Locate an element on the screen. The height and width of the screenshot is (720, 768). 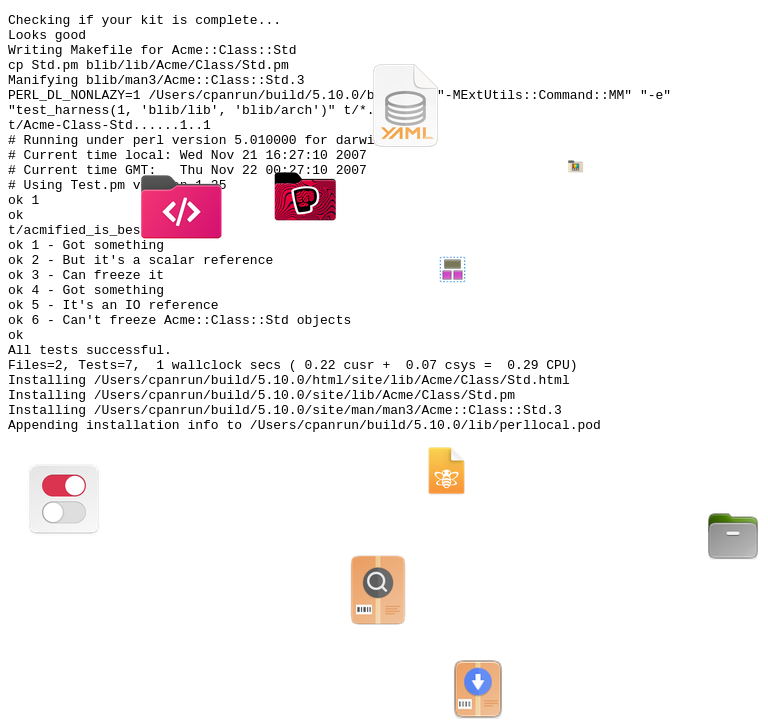
resolving package dependencies is located at coordinates (378, 590).